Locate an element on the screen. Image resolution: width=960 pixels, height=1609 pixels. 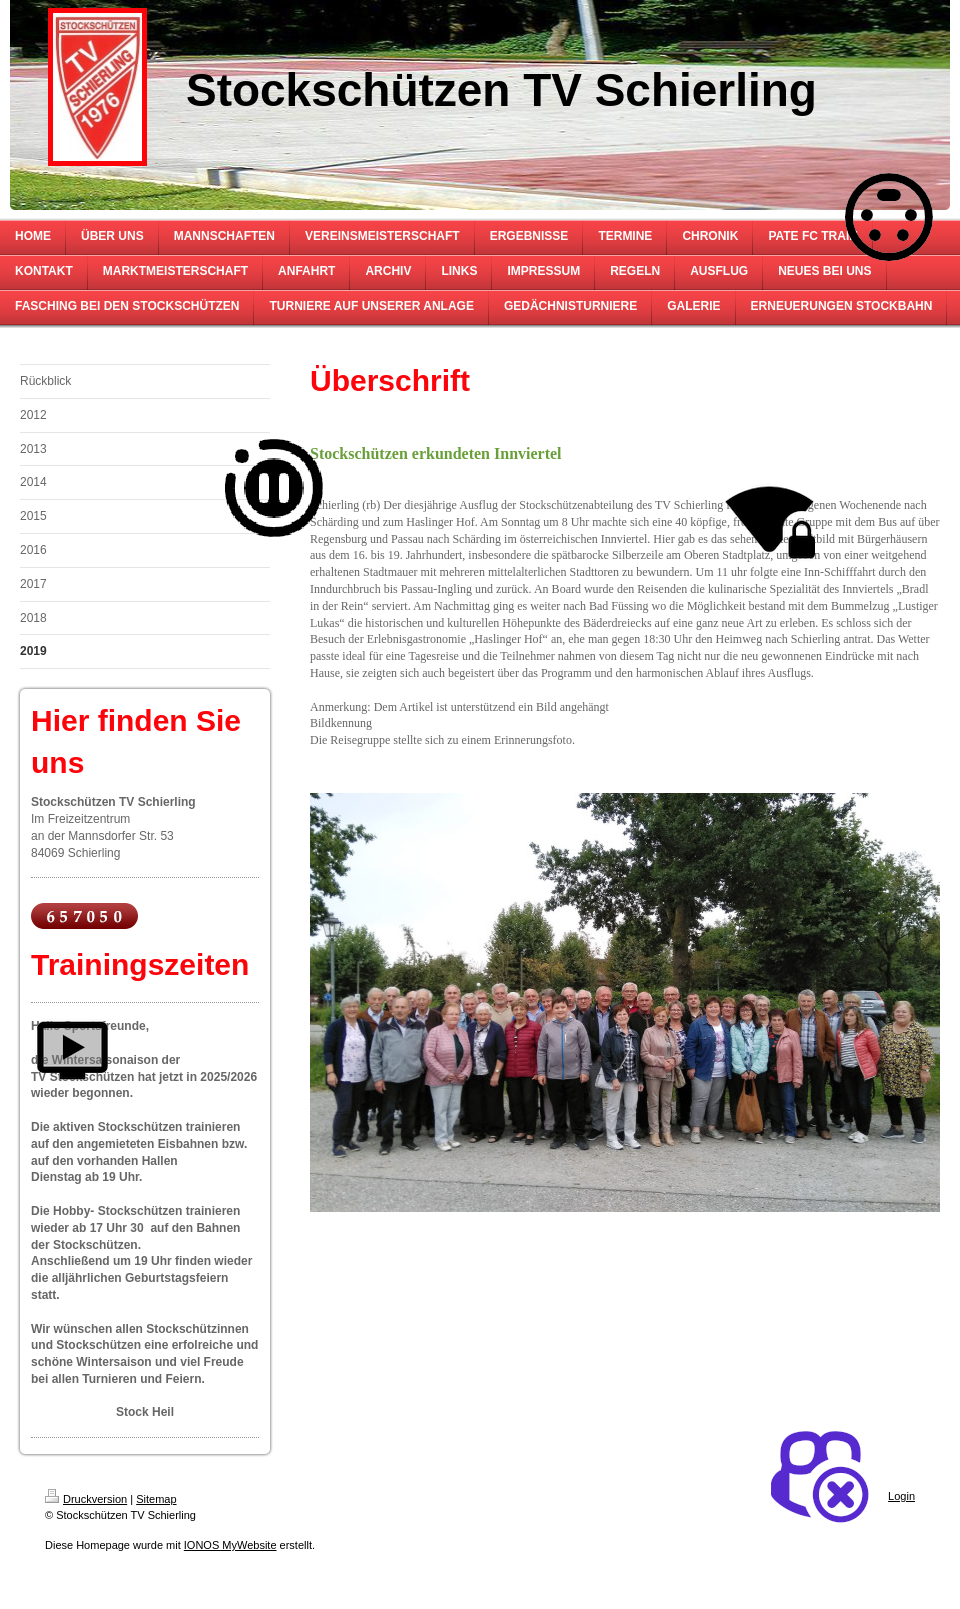
access on-demand video content is located at coordinates (72, 1050).